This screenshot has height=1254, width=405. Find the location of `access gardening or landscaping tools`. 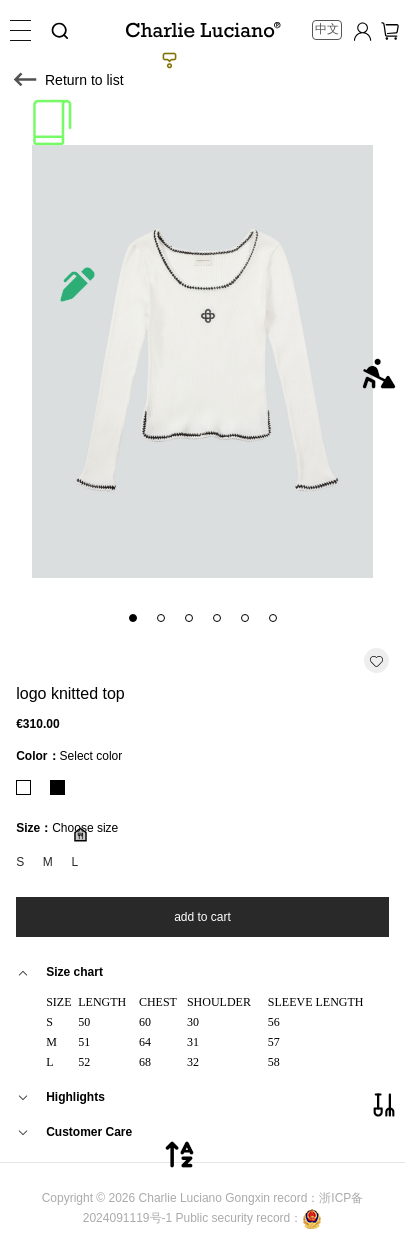

access gardening or landscaping tools is located at coordinates (384, 1105).